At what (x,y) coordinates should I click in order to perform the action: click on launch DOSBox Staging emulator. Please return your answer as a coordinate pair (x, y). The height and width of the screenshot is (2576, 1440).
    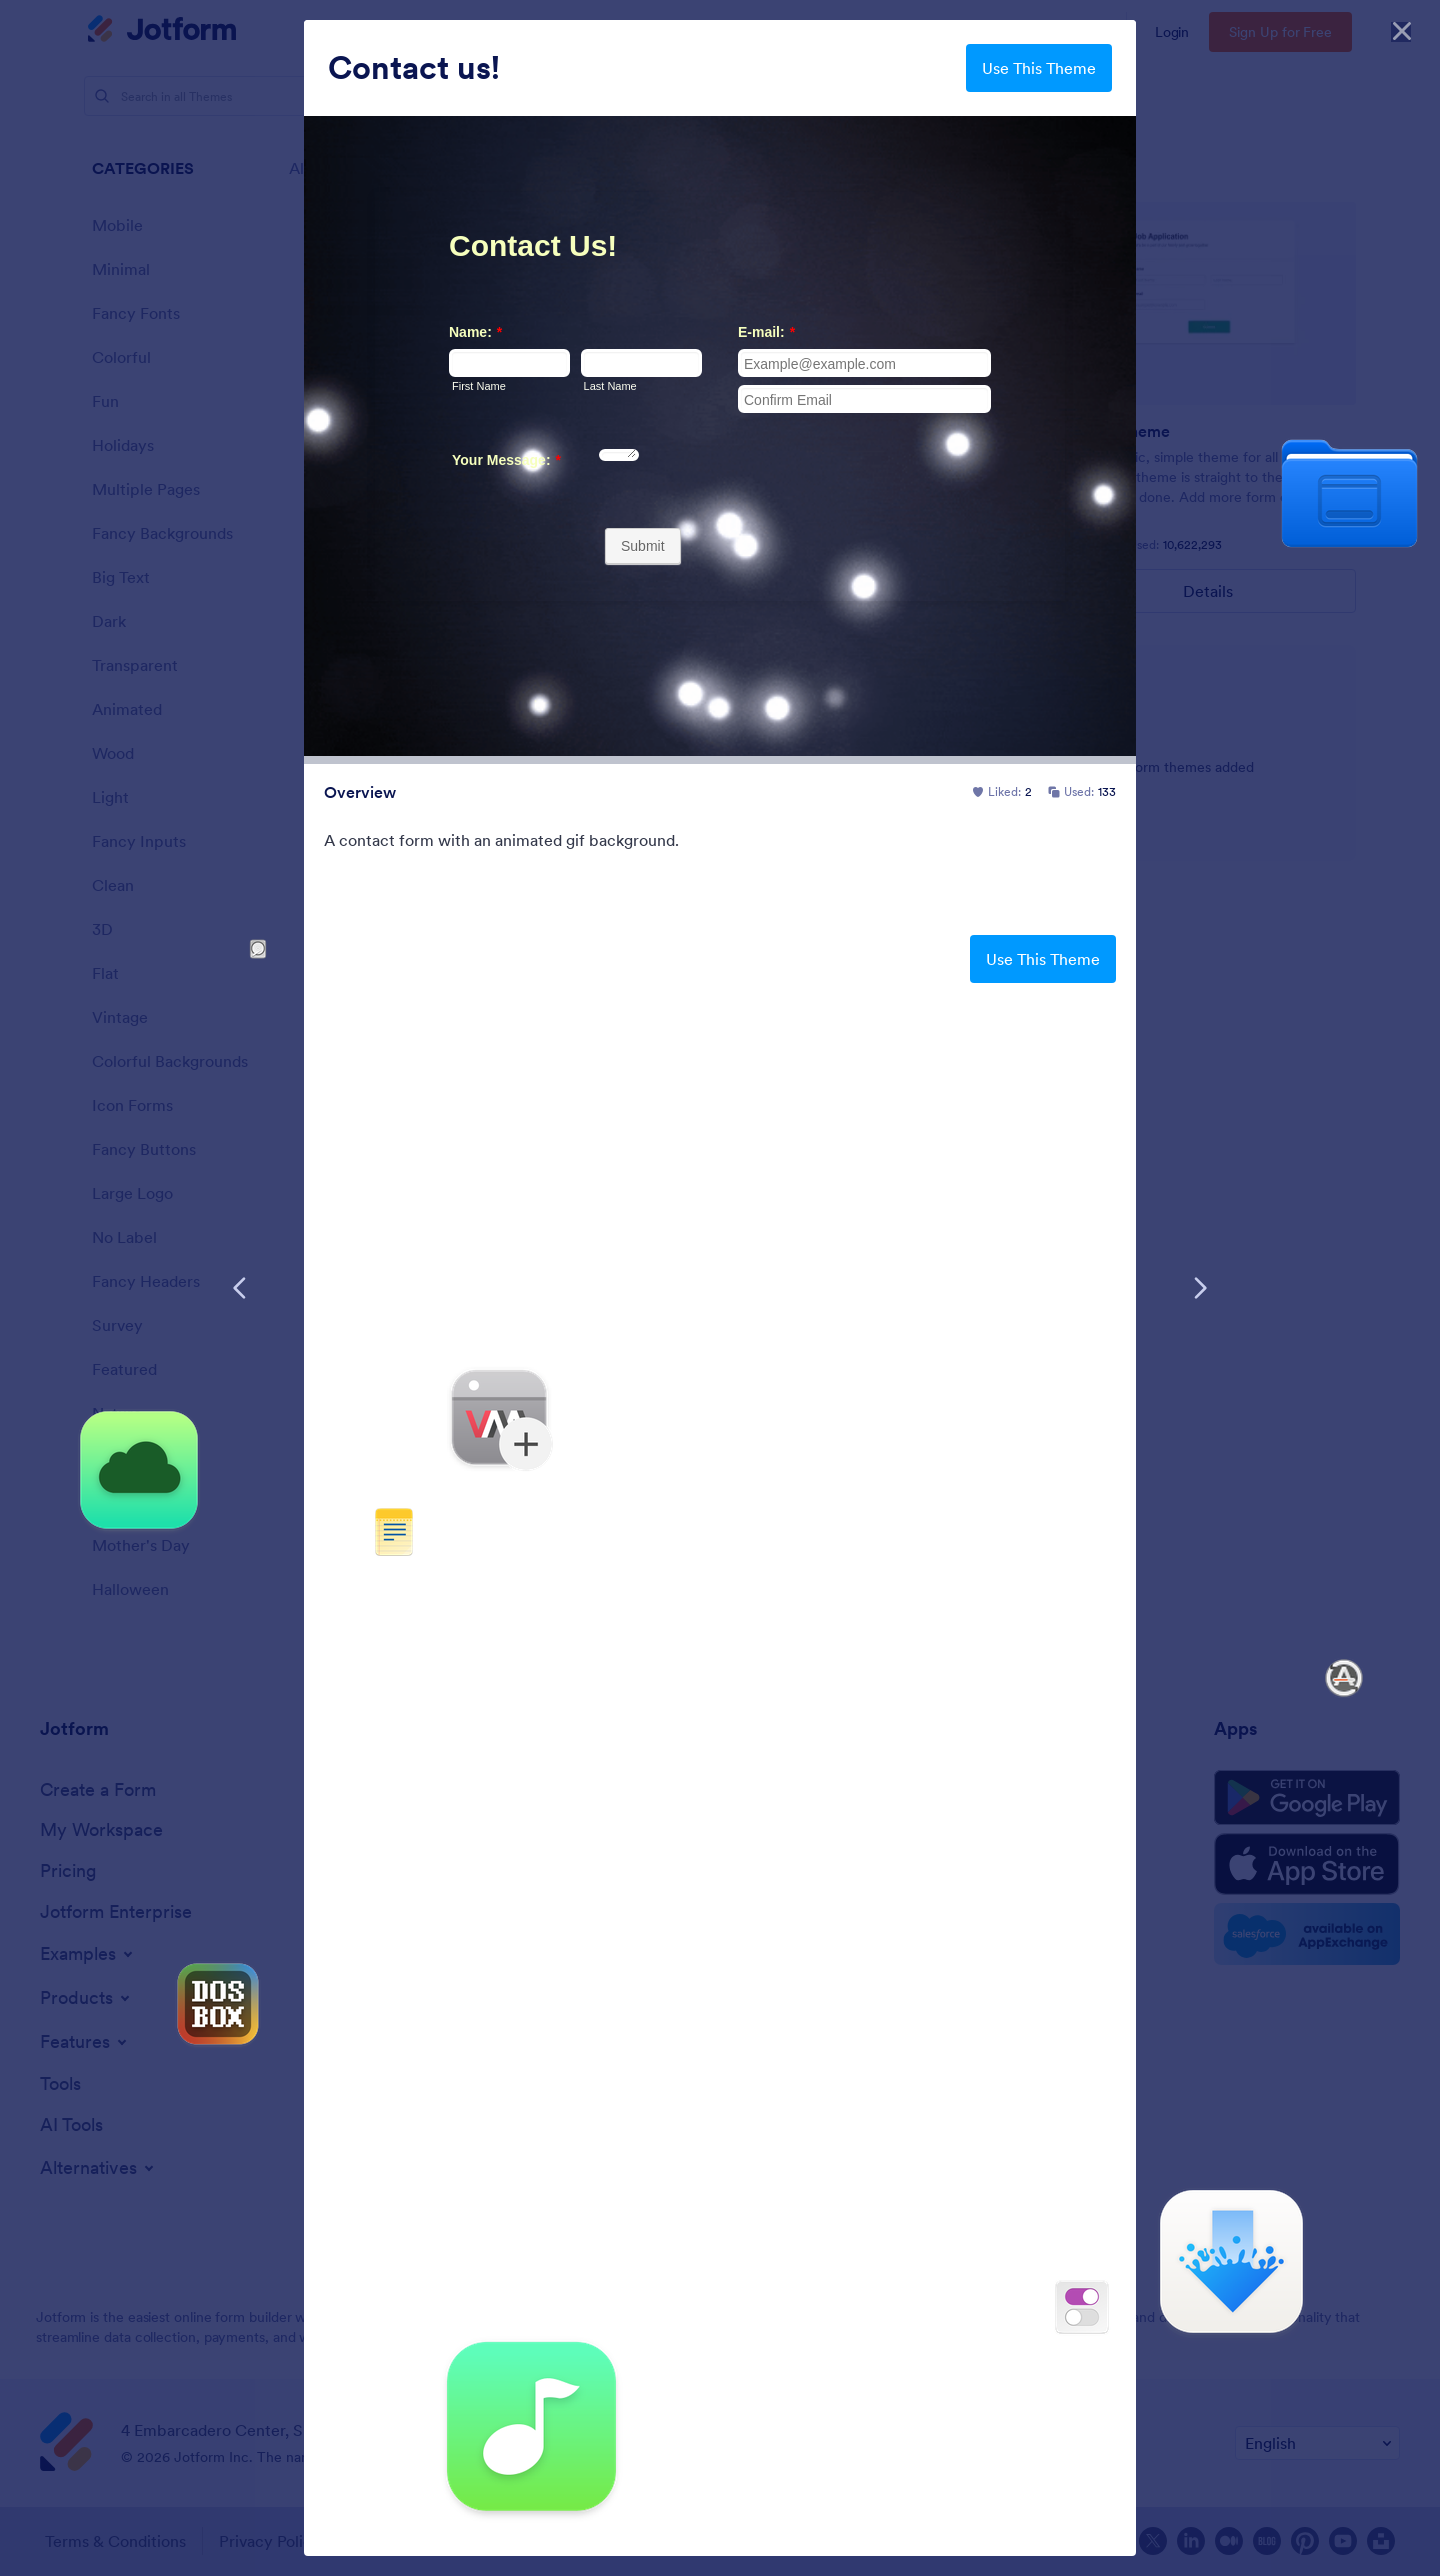
    Looking at the image, I should click on (218, 2004).